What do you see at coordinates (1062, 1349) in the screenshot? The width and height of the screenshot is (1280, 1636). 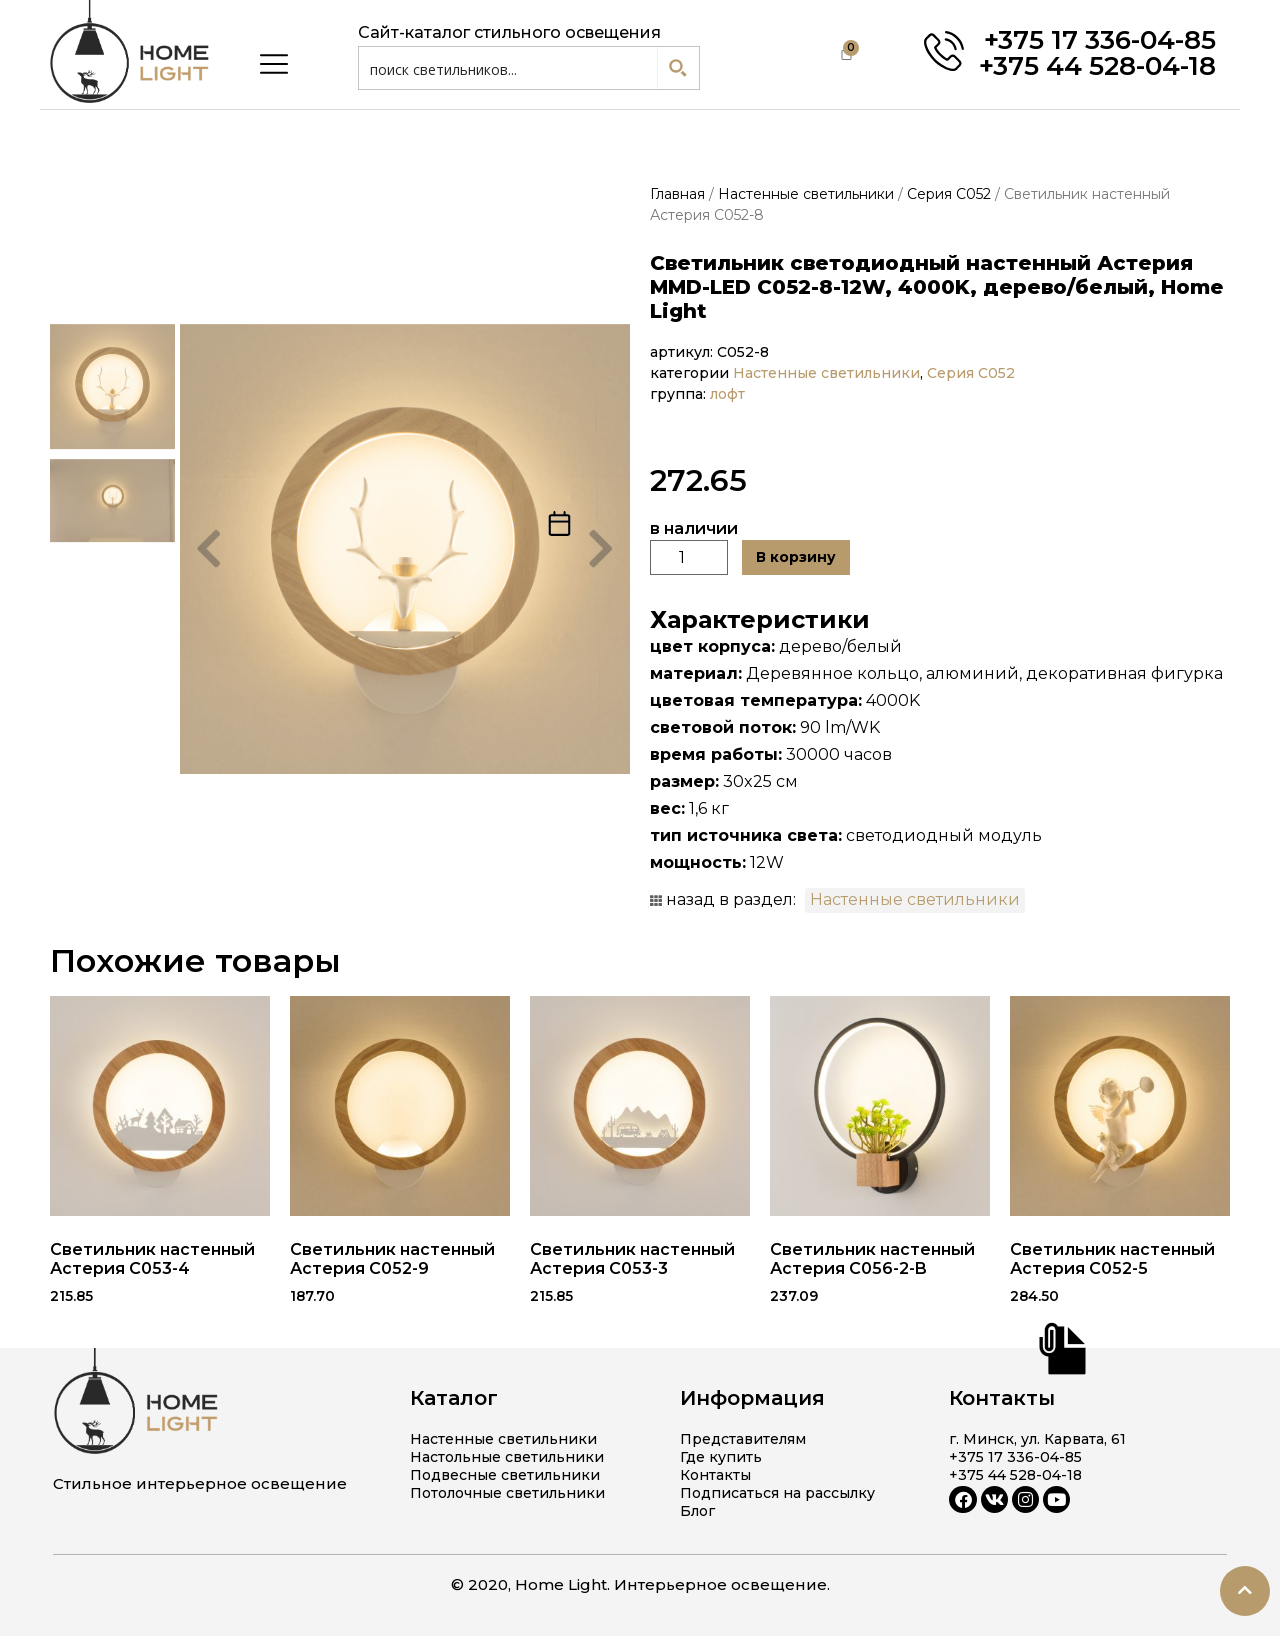 I see `attach a file or document` at bounding box center [1062, 1349].